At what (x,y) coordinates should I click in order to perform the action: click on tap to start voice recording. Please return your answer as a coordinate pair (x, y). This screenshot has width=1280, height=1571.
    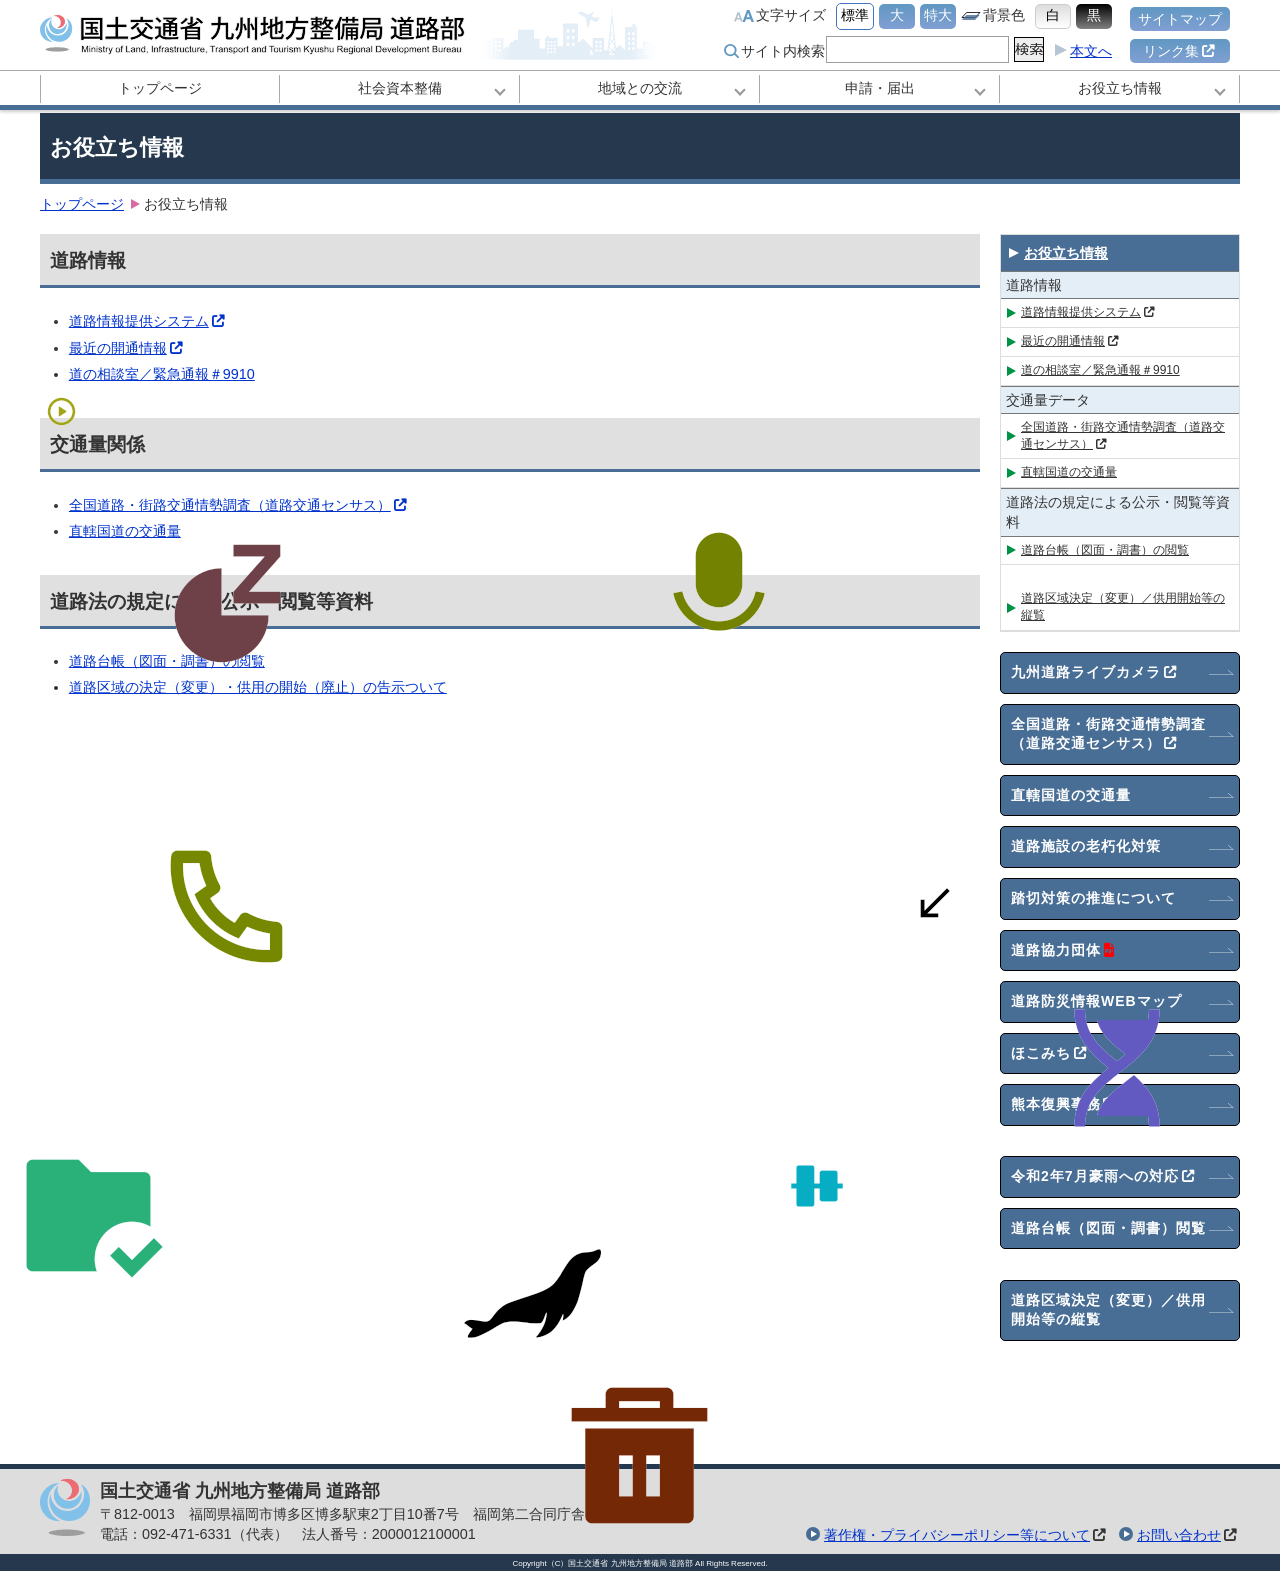
    Looking at the image, I should click on (719, 584).